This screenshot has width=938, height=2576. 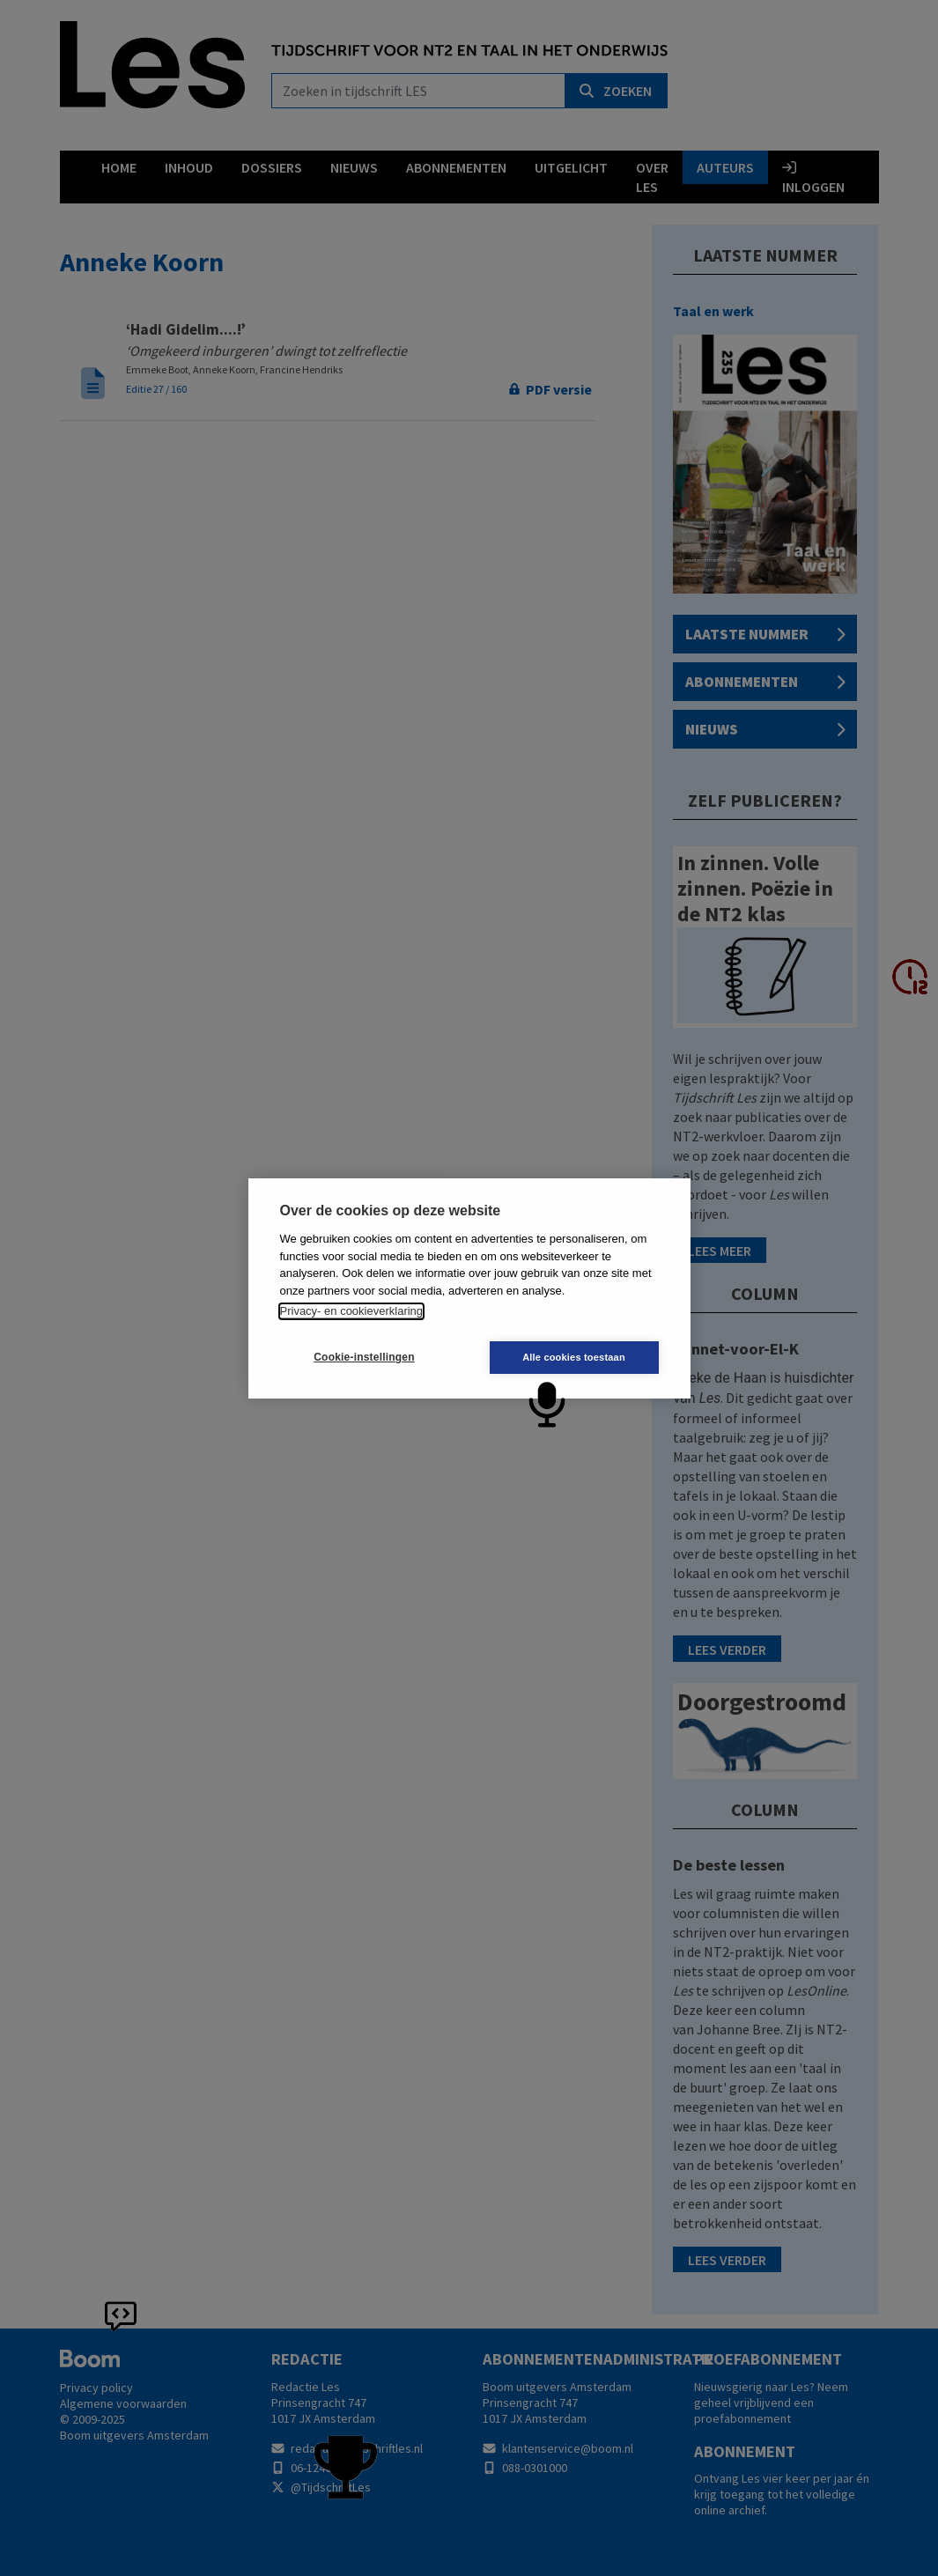 What do you see at coordinates (910, 977) in the screenshot?
I see `view time in 12-hour format` at bounding box center [910, 977].